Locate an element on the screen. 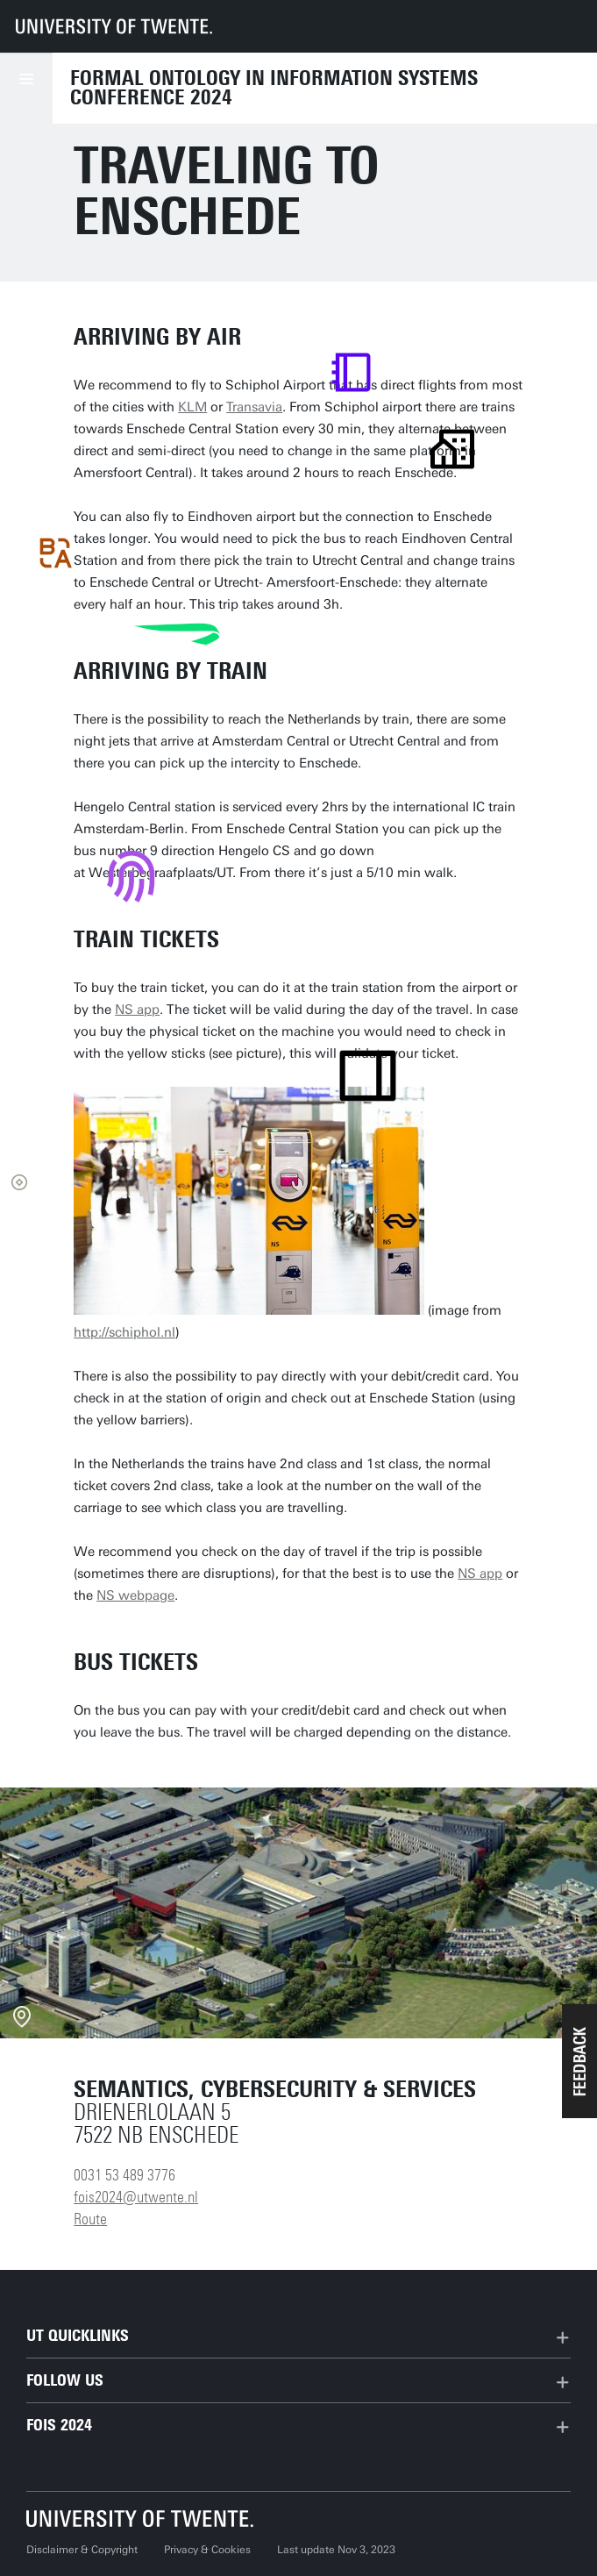  switch between languages or translation mode is located at coordinates (54, 553).